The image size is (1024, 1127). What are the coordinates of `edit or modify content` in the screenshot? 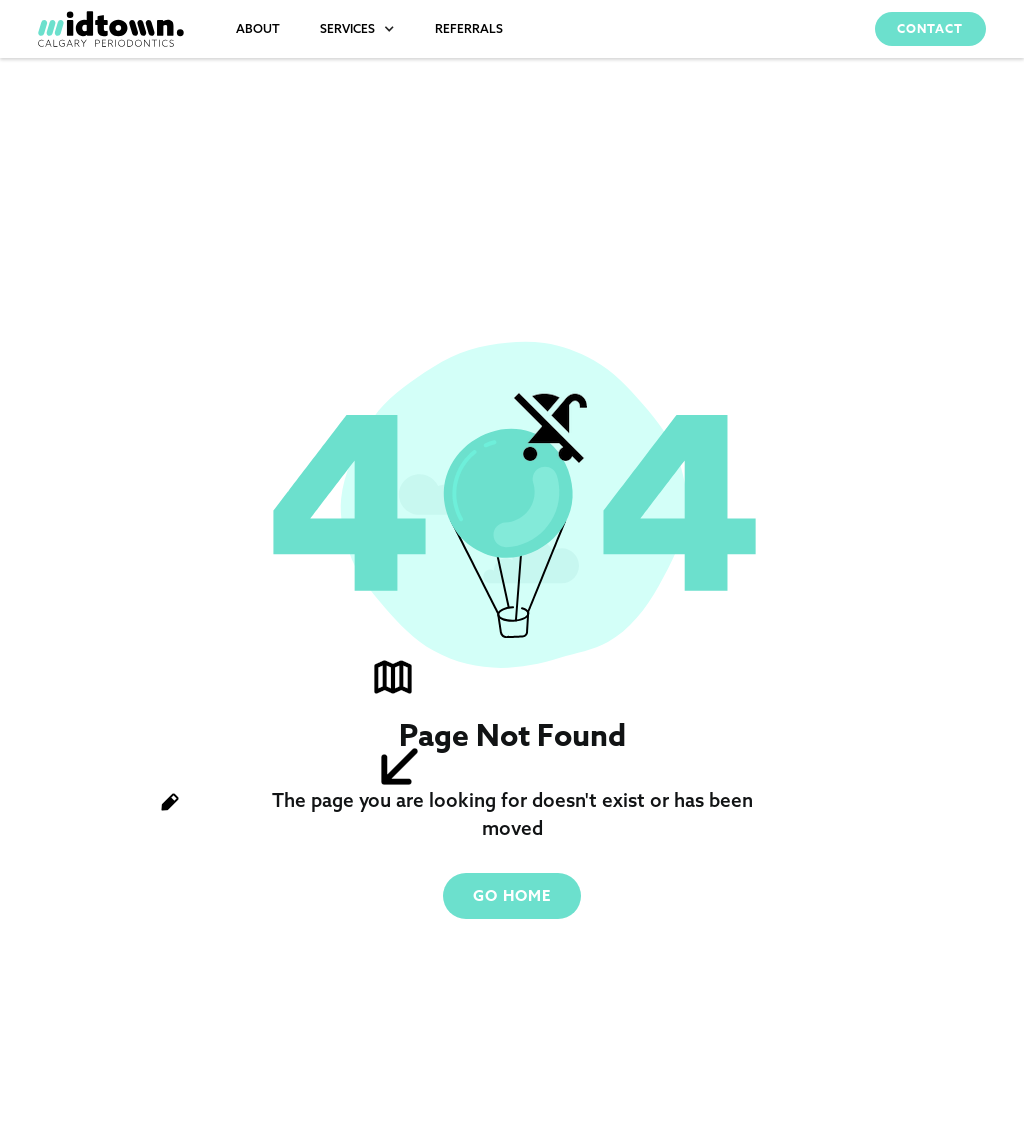 It's located at (170, 802).